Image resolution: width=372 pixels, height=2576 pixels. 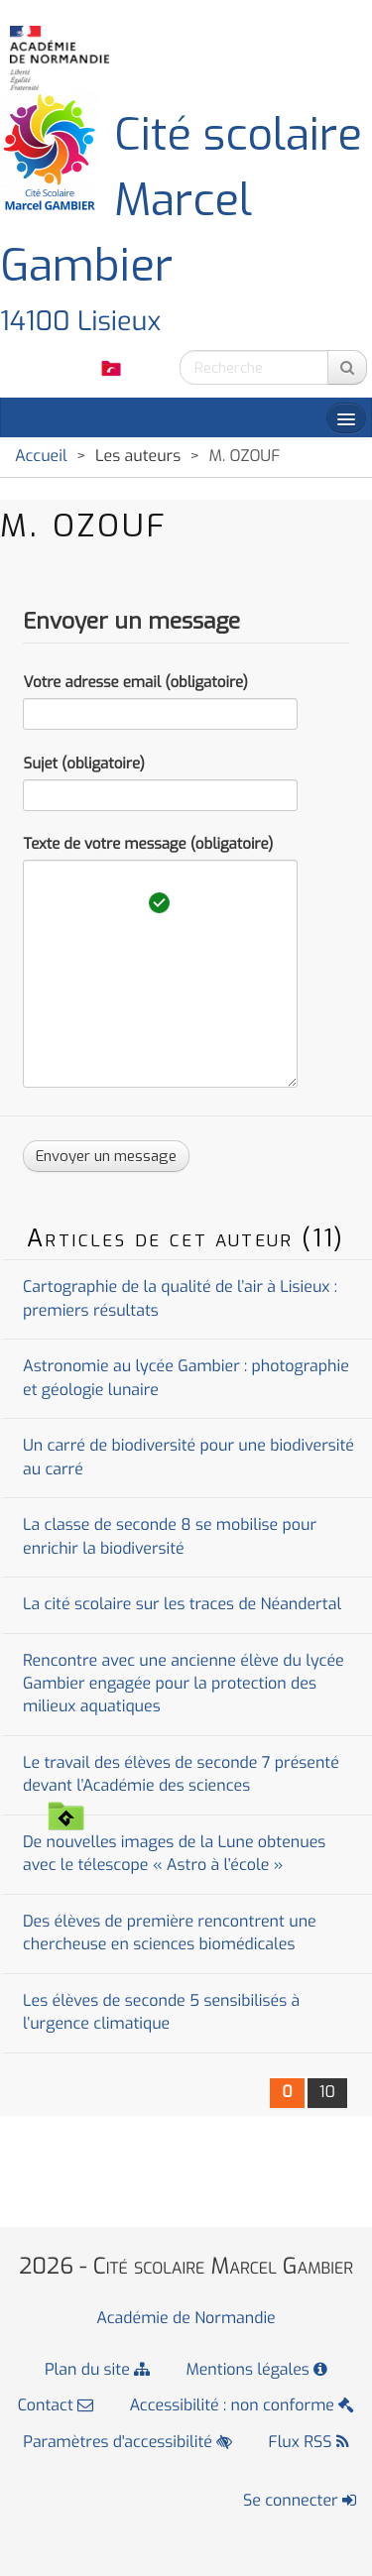 What do you see at coordinates (111, 369) in the screenshot?
I see `folder containing ruby on rails project files` at bounding box center [111, 369].